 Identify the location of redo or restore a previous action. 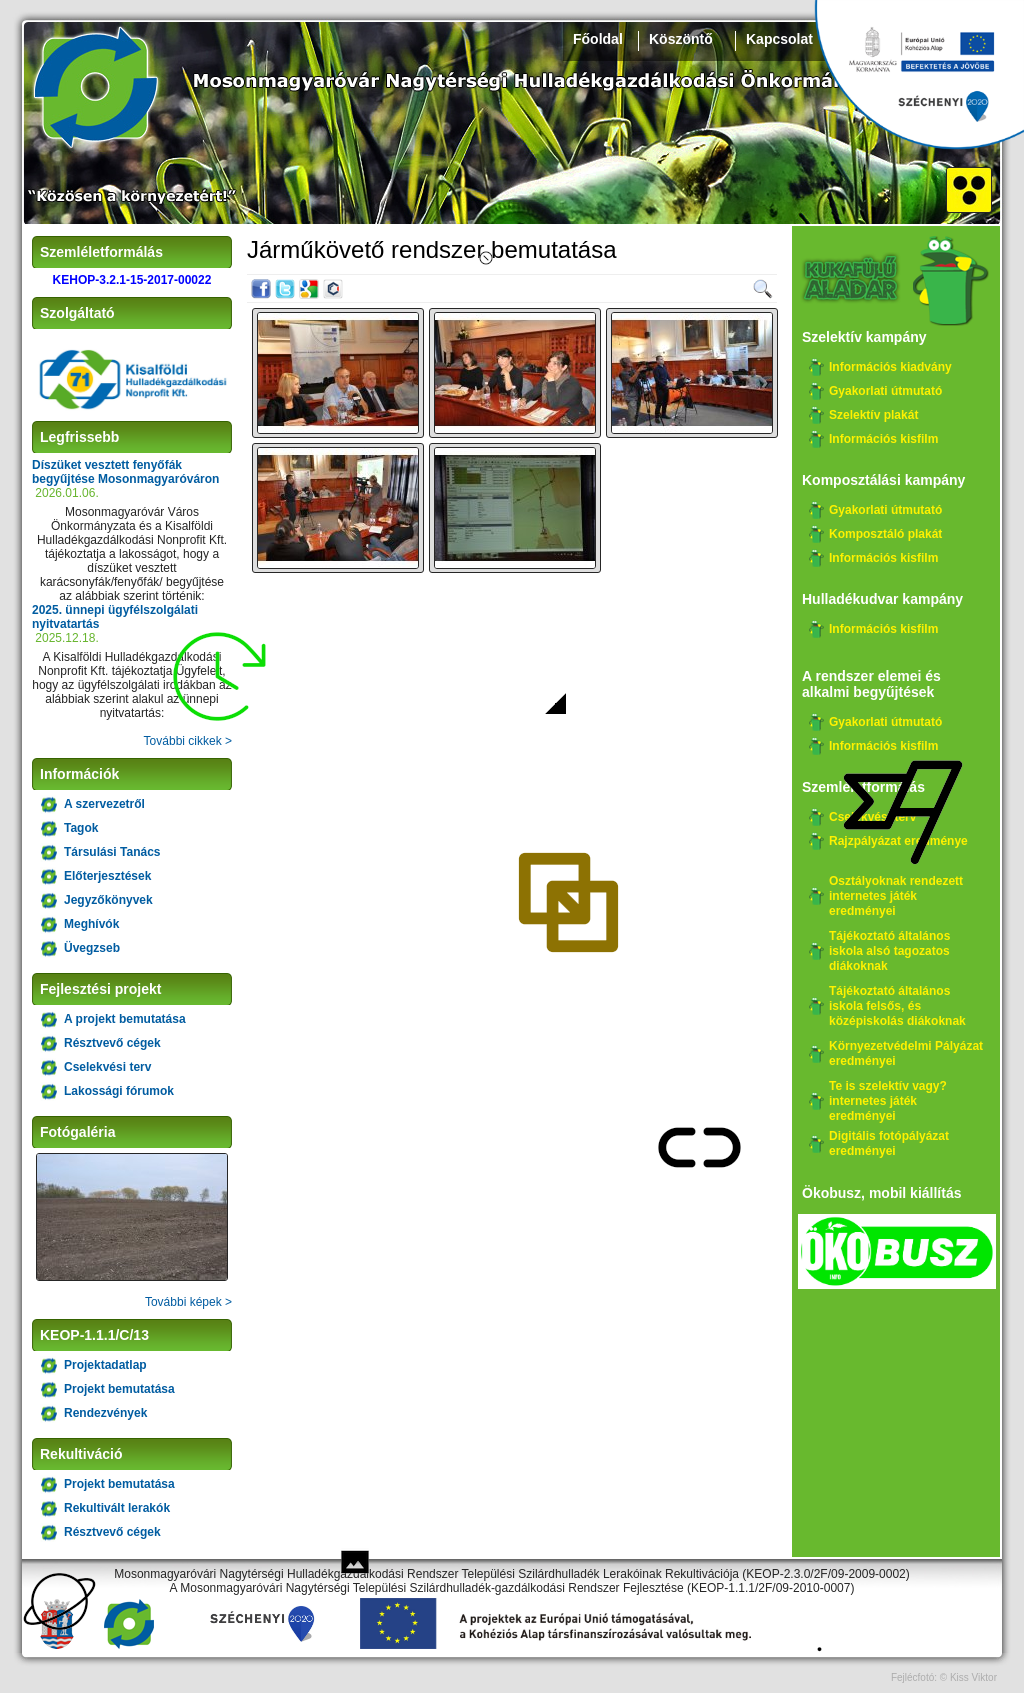
(217, 676).